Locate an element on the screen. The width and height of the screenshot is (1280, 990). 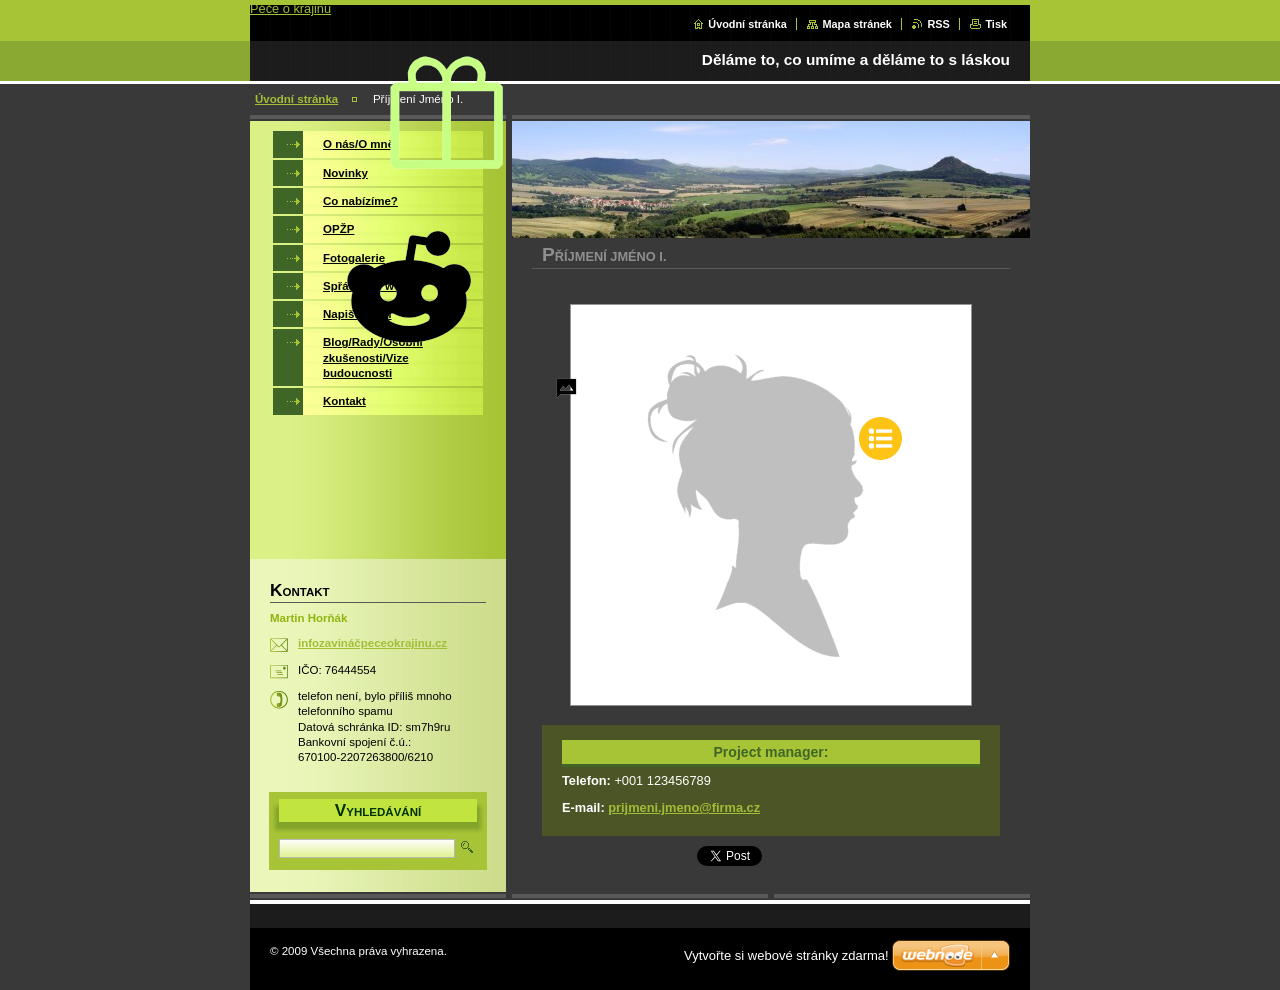
open the reddit app is located at coordinates (409, 293).